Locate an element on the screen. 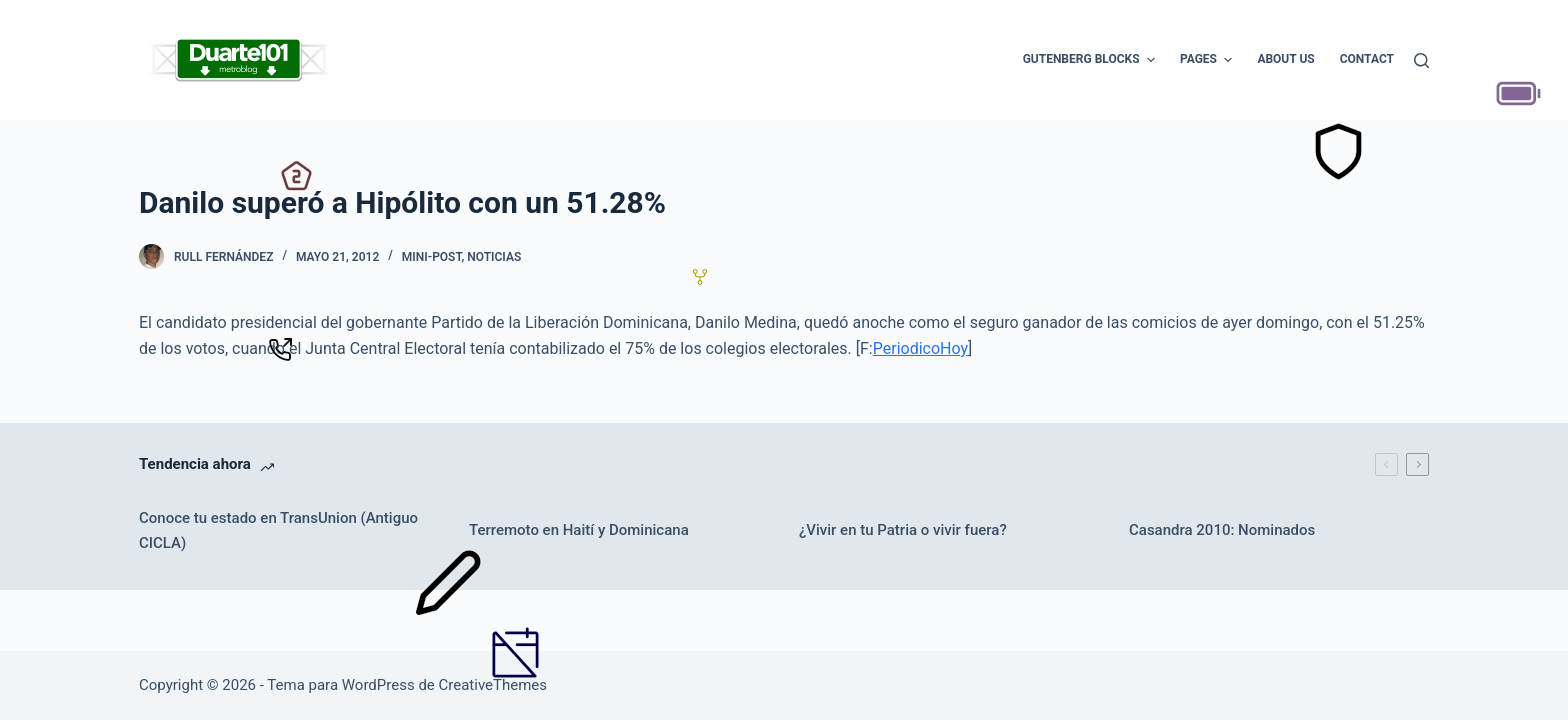  make an outgoing call is located at coordinates (280, 350).